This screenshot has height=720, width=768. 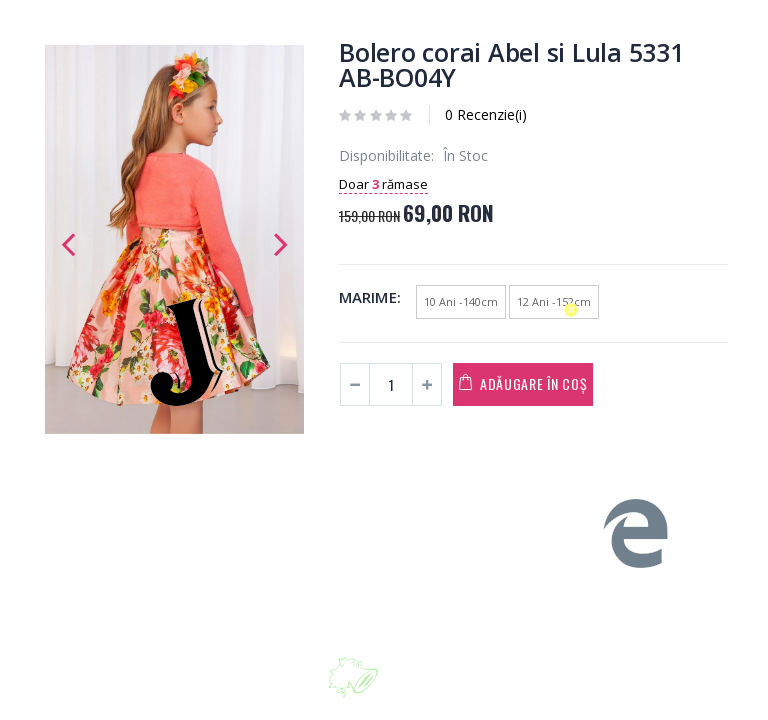 What do you see at coordinates (187, 352) in the screenshot?
I see `jameson irish whiskey brand logo` at bounding box center [187, 352].